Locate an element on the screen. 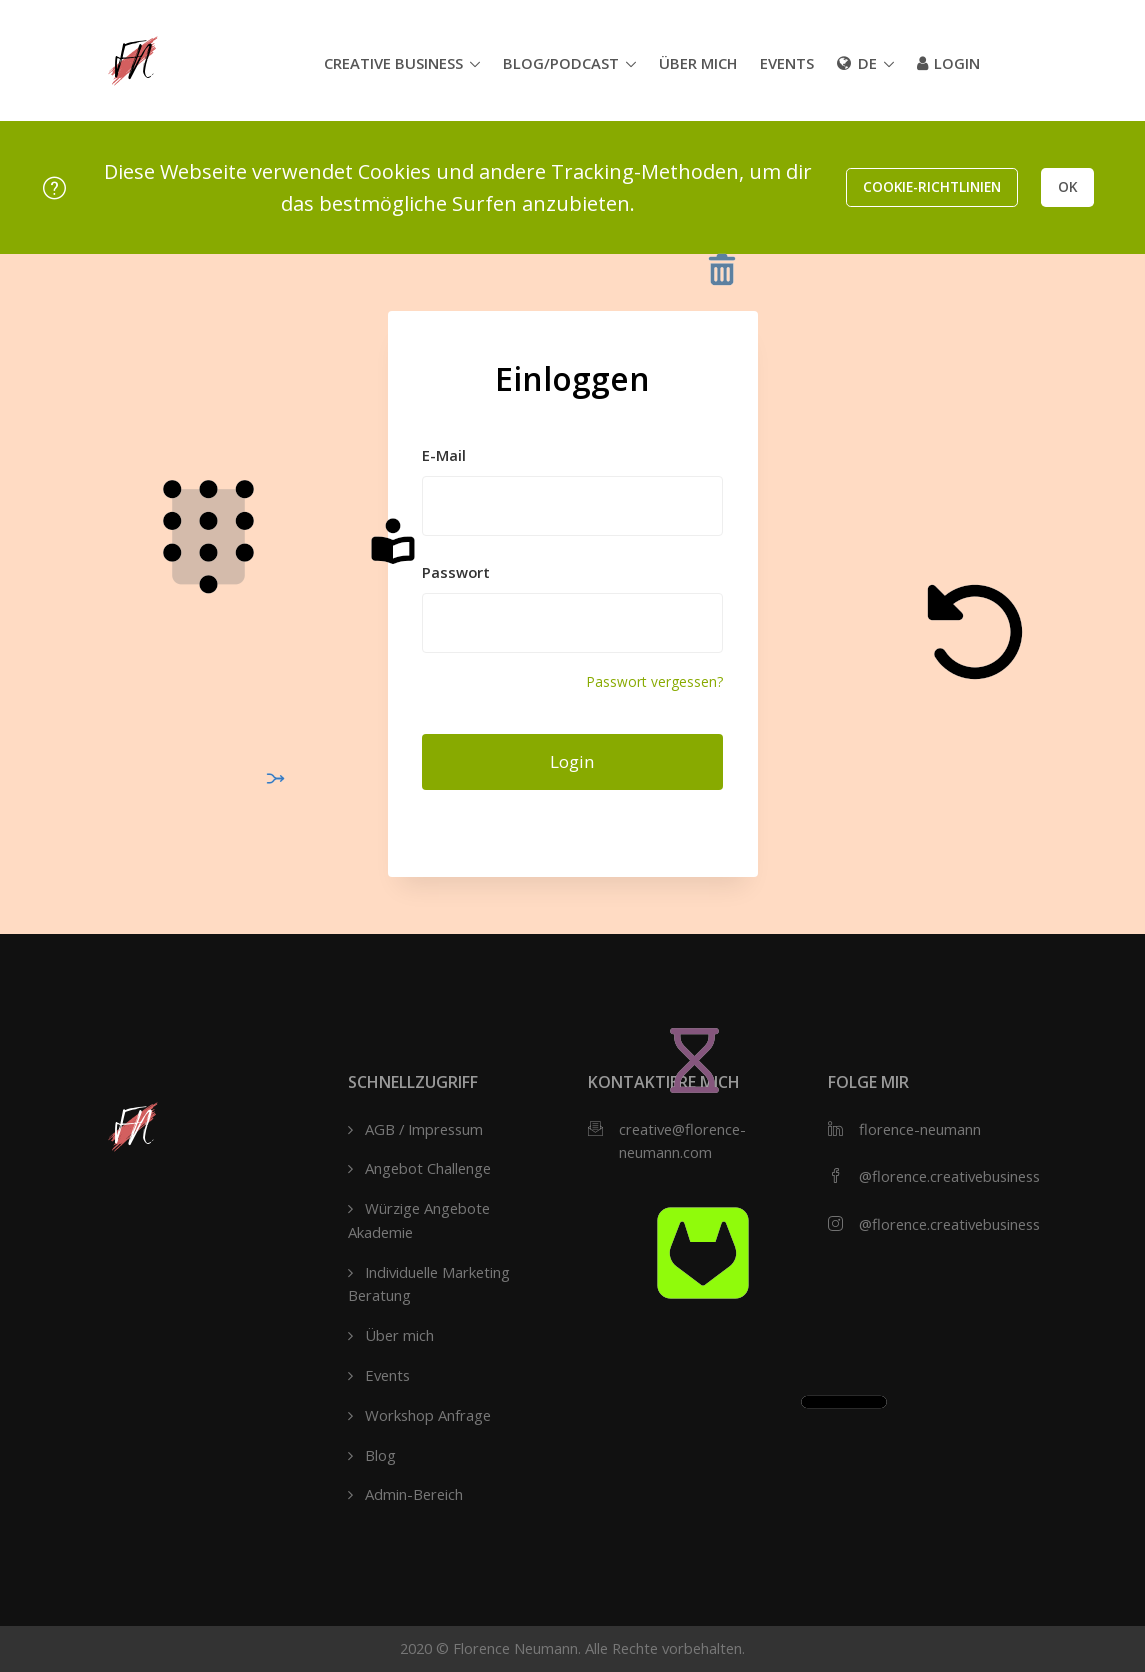 The height and width of the screenshot is (1672, 1145). delete selected item is located at coordinates (722, 270).